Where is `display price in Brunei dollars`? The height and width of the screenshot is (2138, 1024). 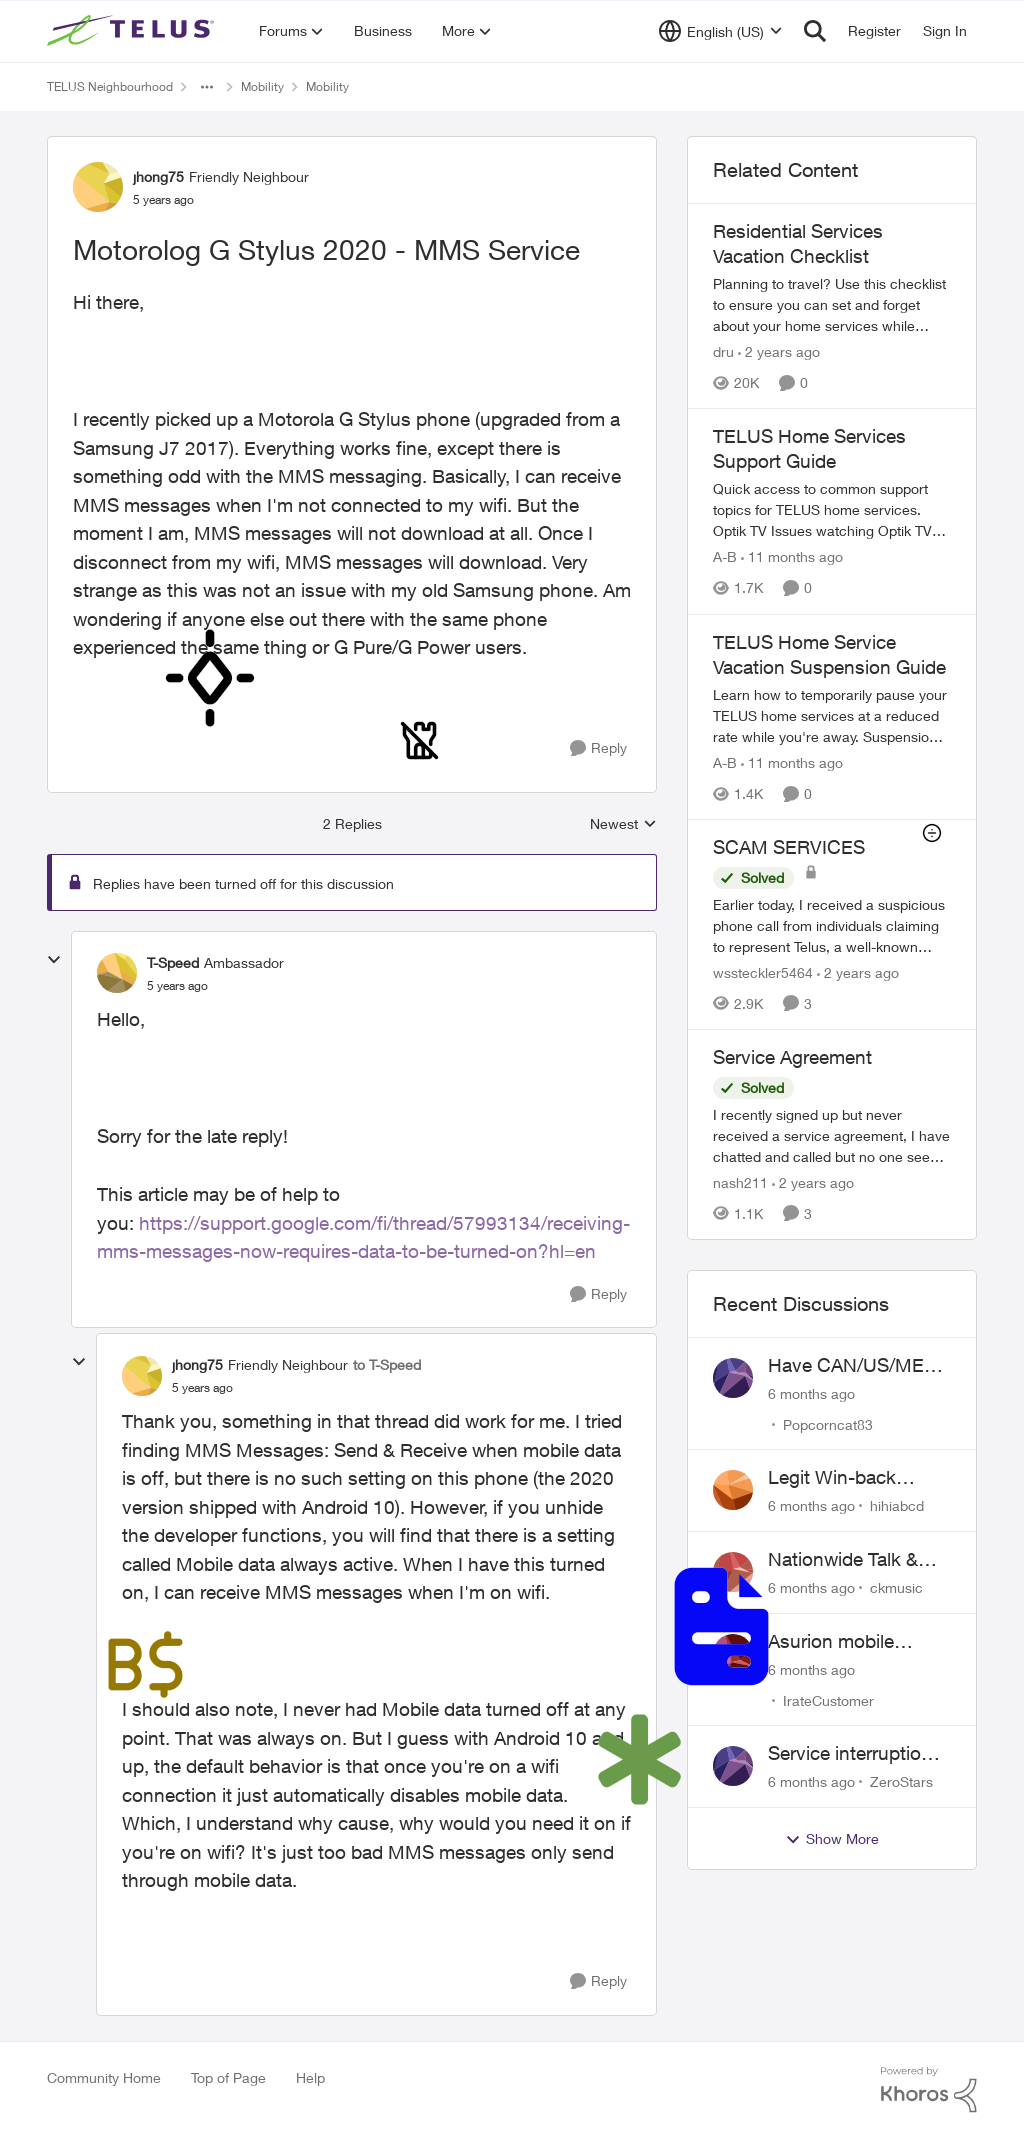
display price in Brunei dollars is located at coordinates (145, 1664).